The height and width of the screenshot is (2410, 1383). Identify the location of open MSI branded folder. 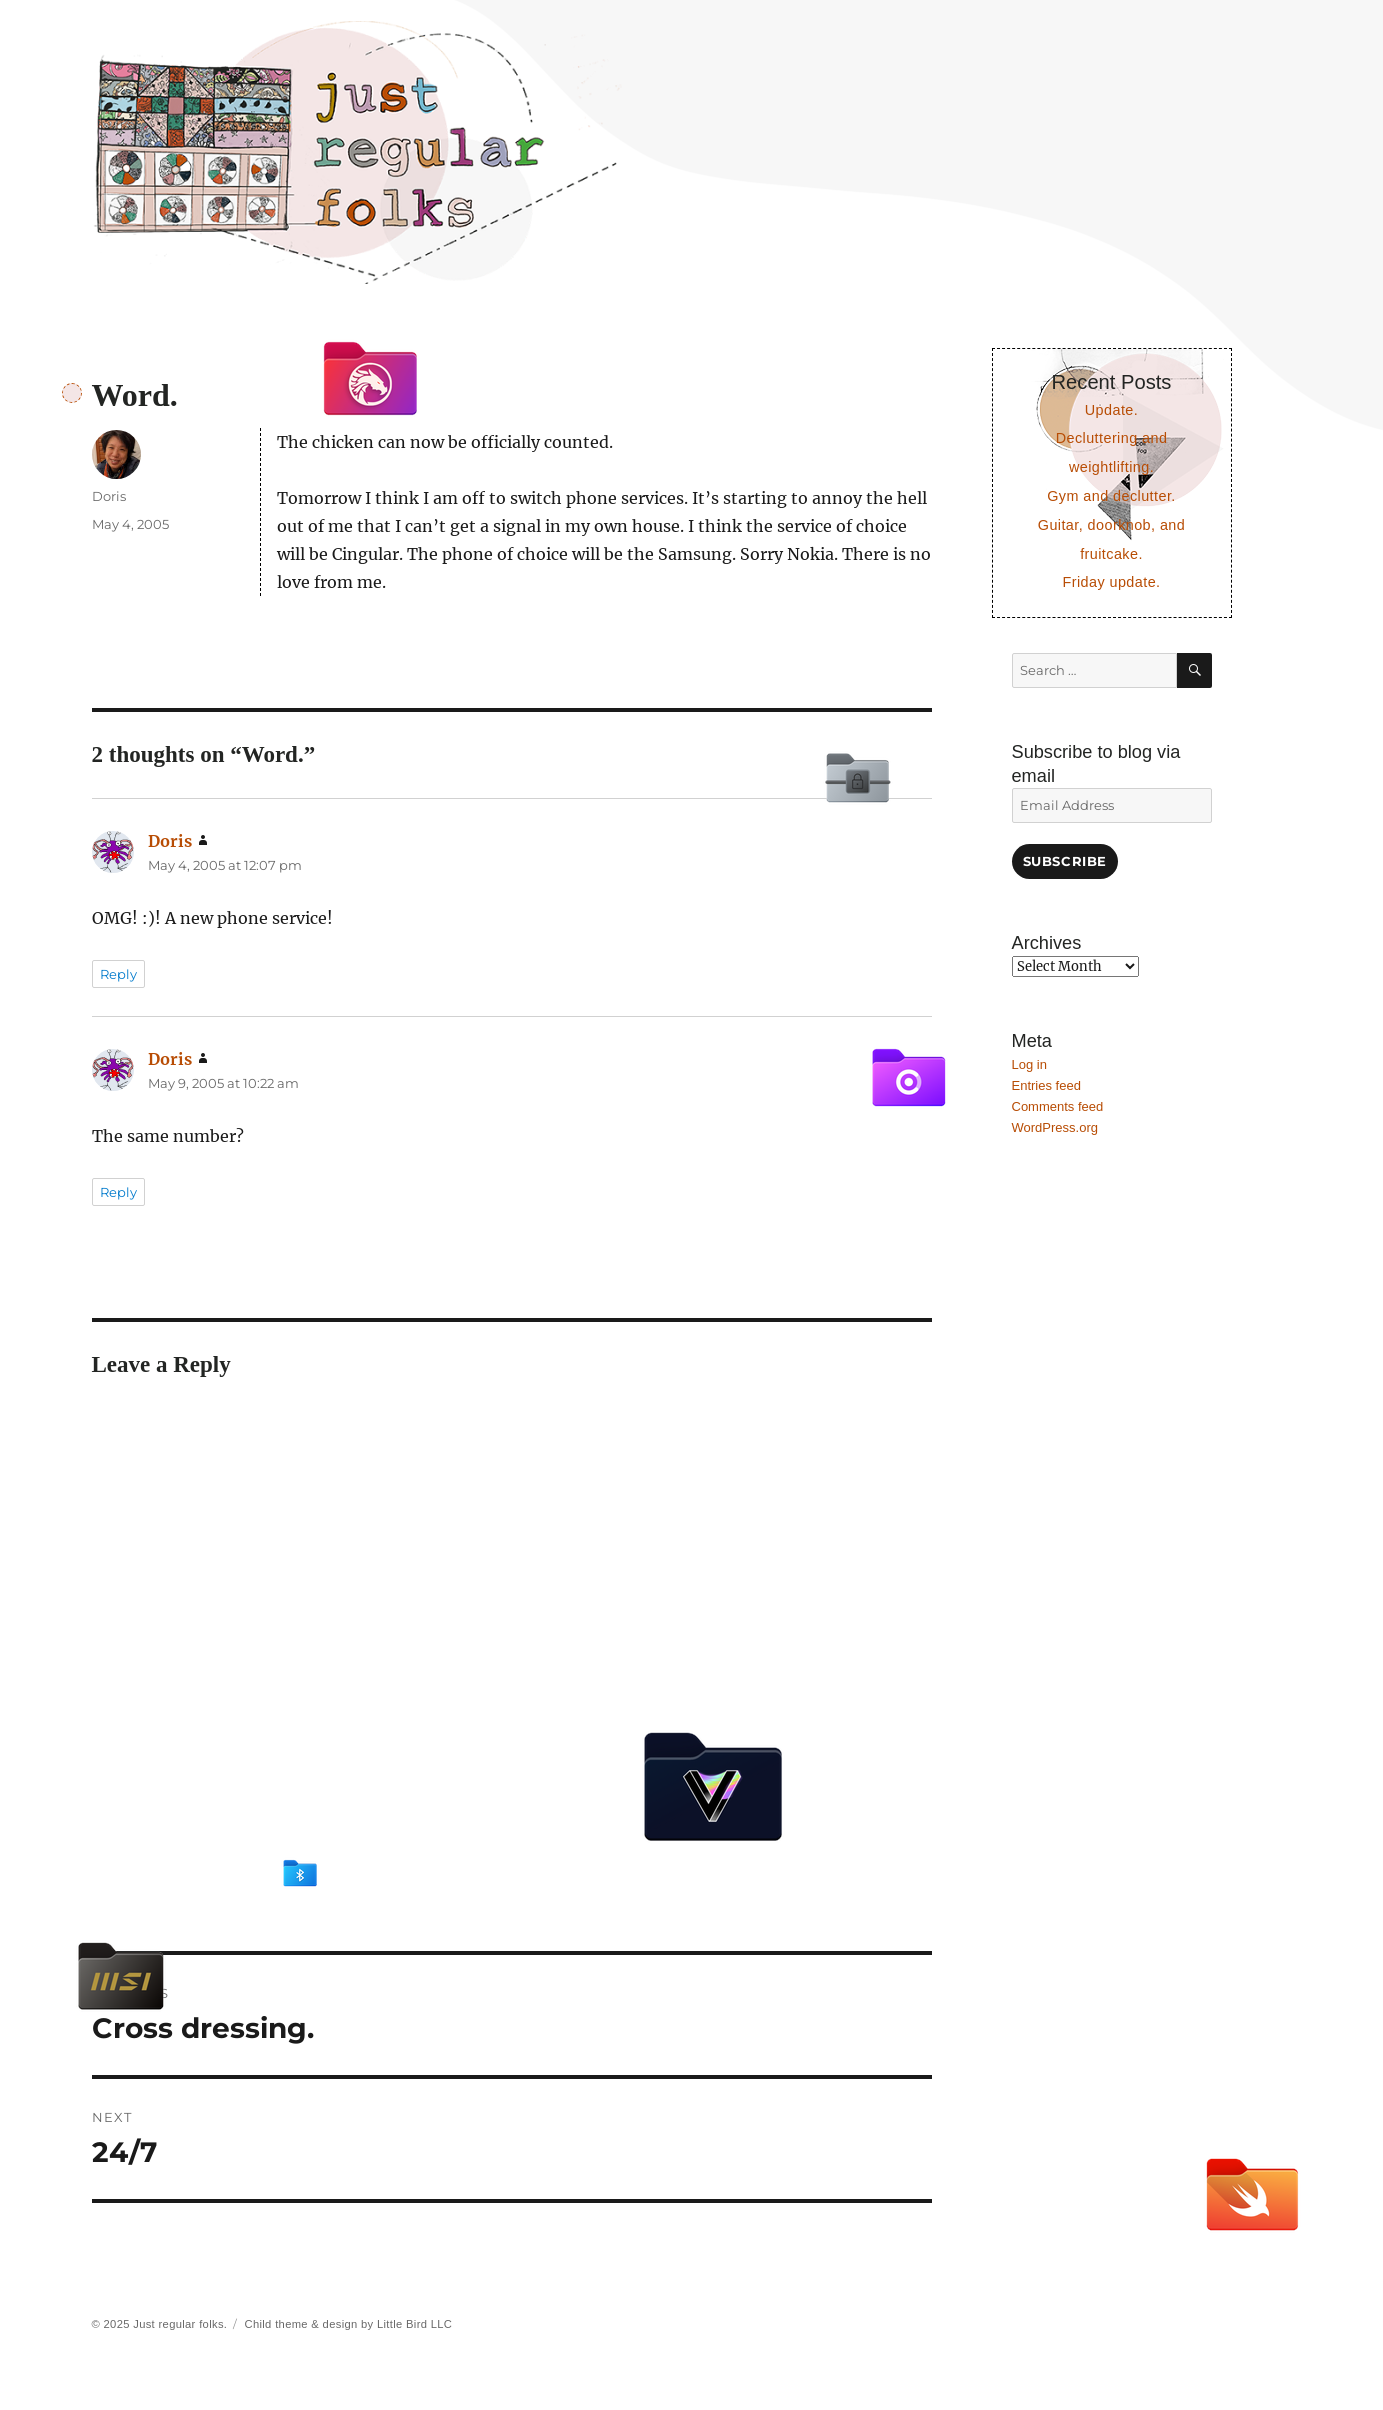
(120, 1978).